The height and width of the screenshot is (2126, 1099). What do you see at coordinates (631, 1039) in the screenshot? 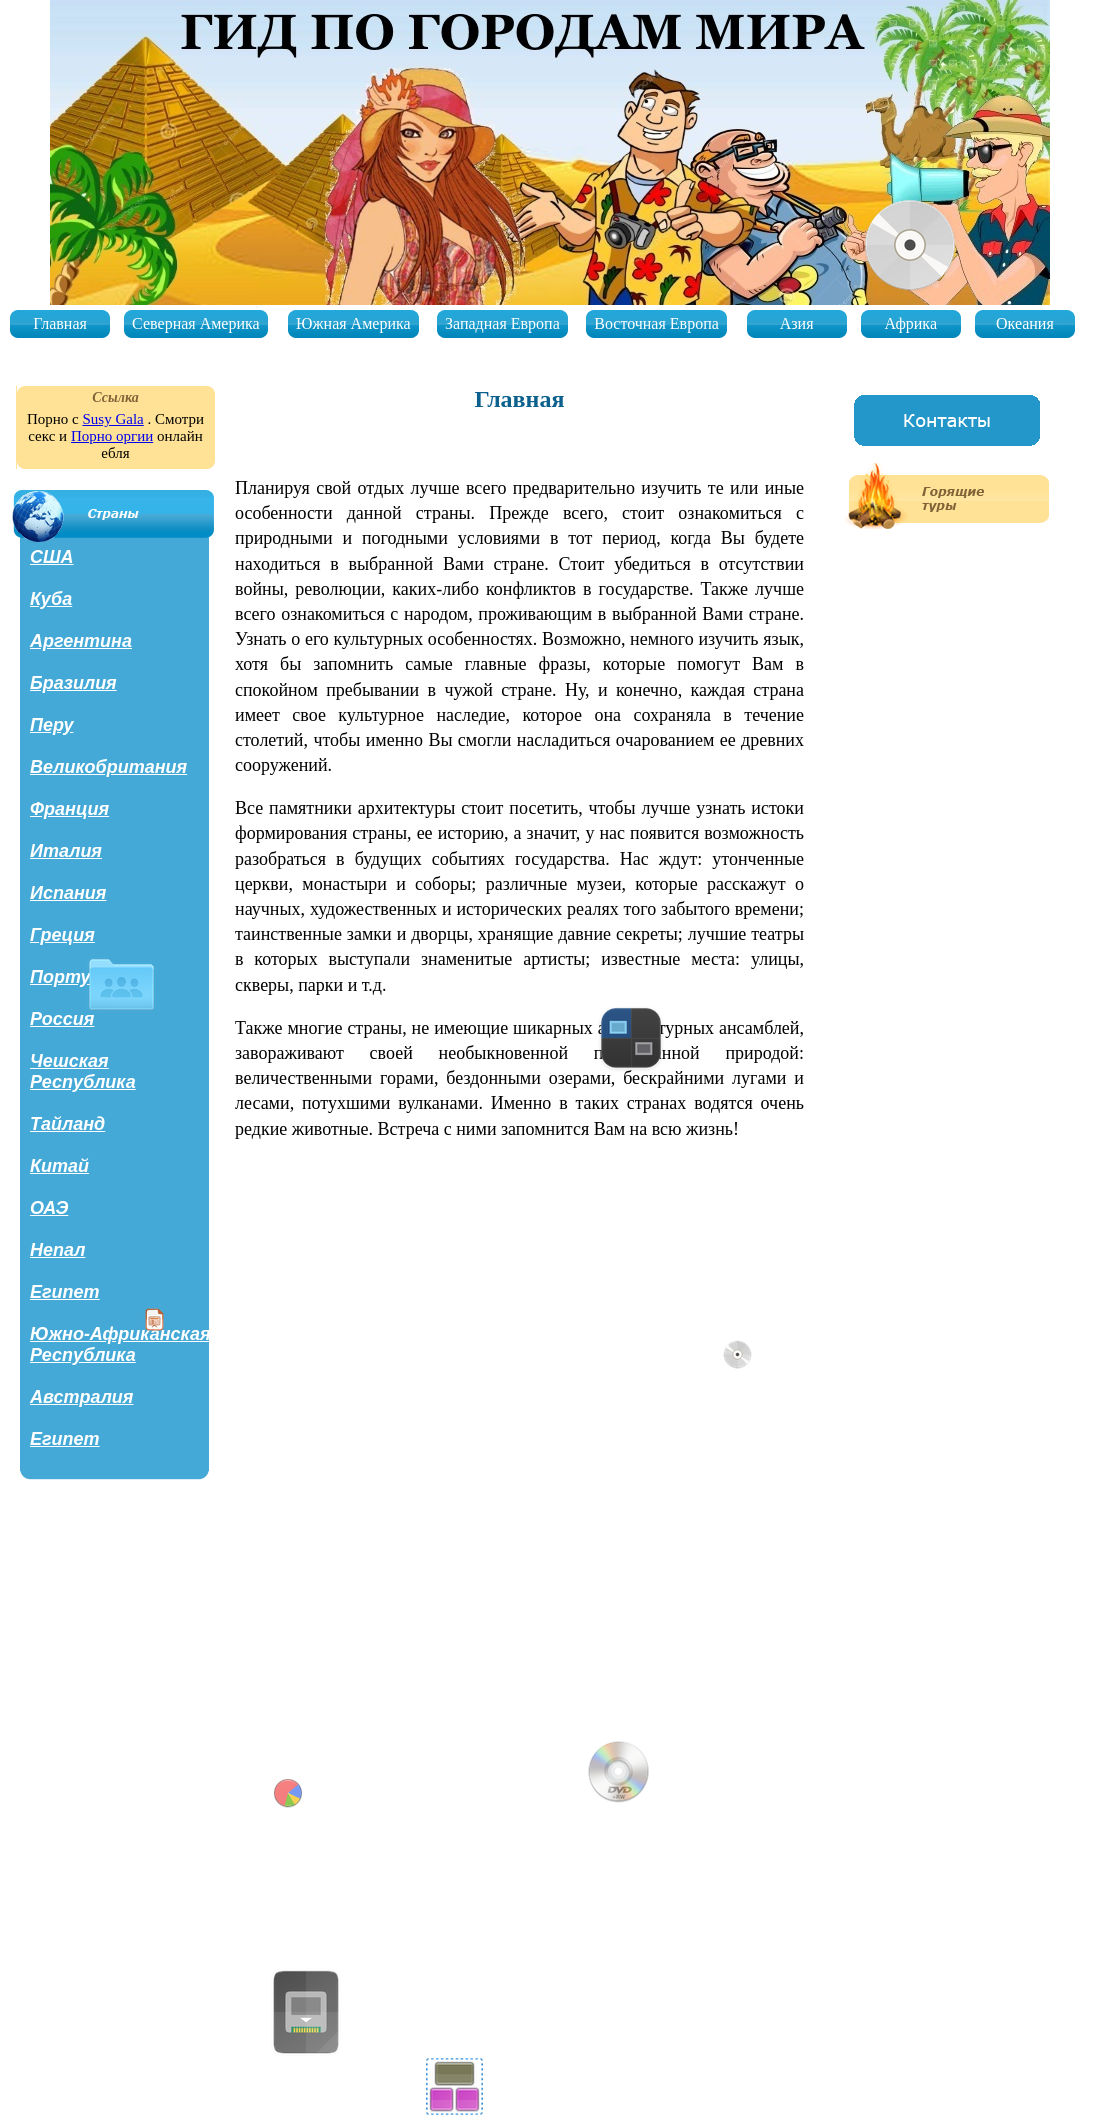
I see `access virtual desktop preferences` at bounding box center [631, 1039].